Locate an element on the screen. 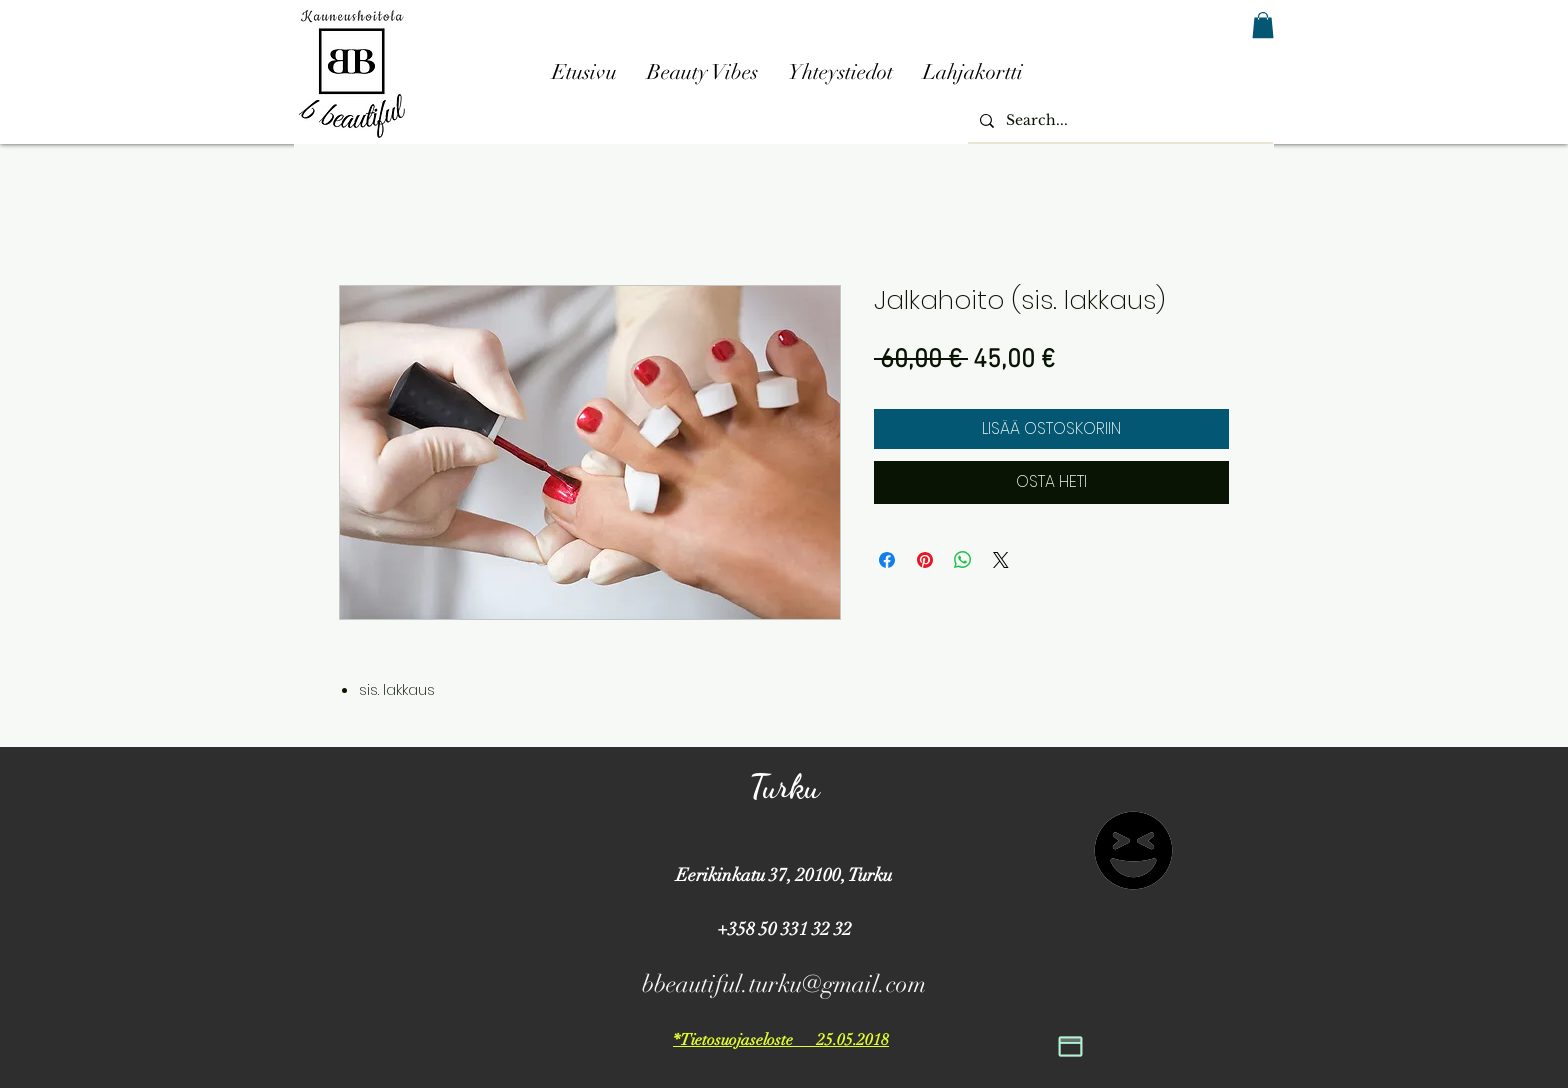 The height and width of the screenshot is (1088, 1568). react with a laughing emoji is located at coordinates (1133, 850).